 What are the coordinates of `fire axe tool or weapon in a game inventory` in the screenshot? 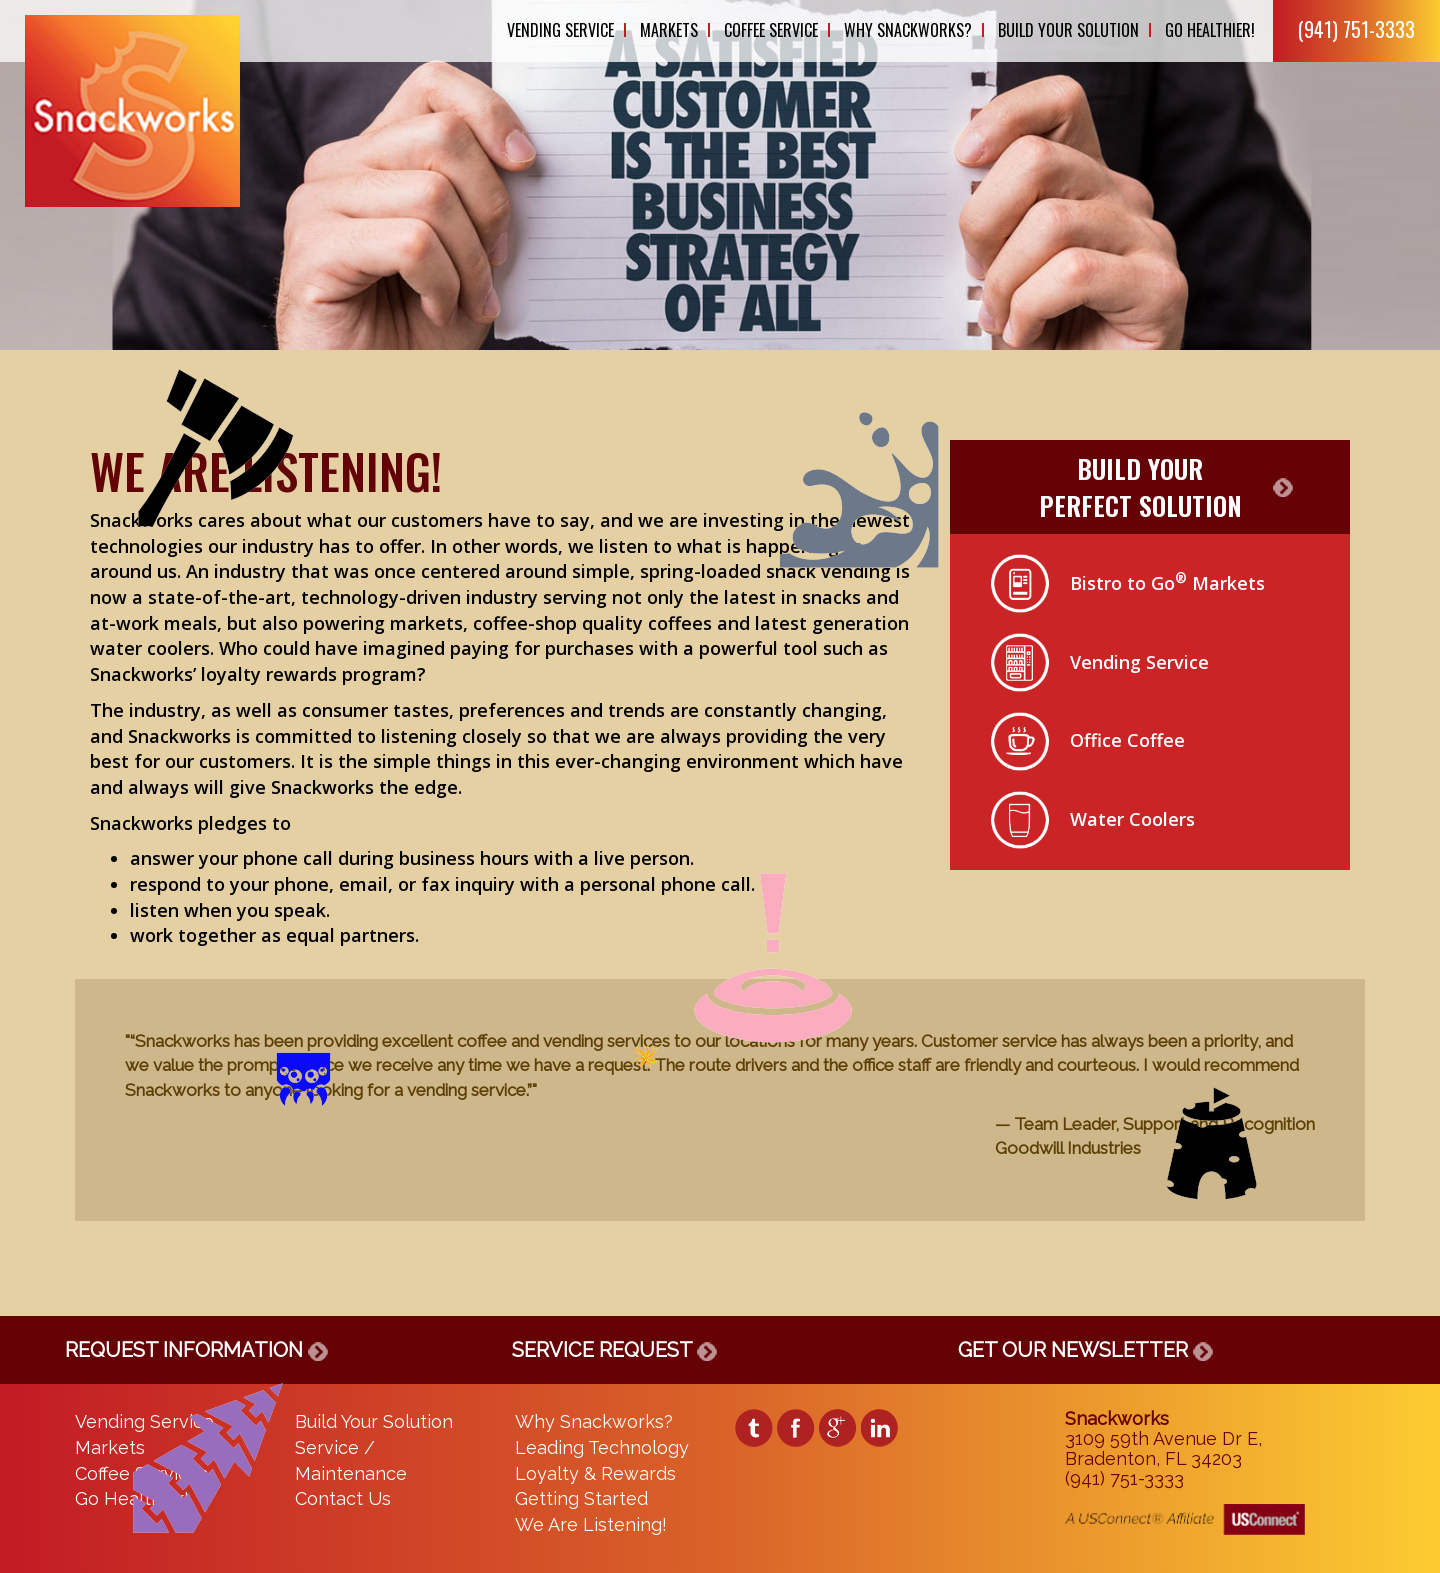 It's located at (215, 447).